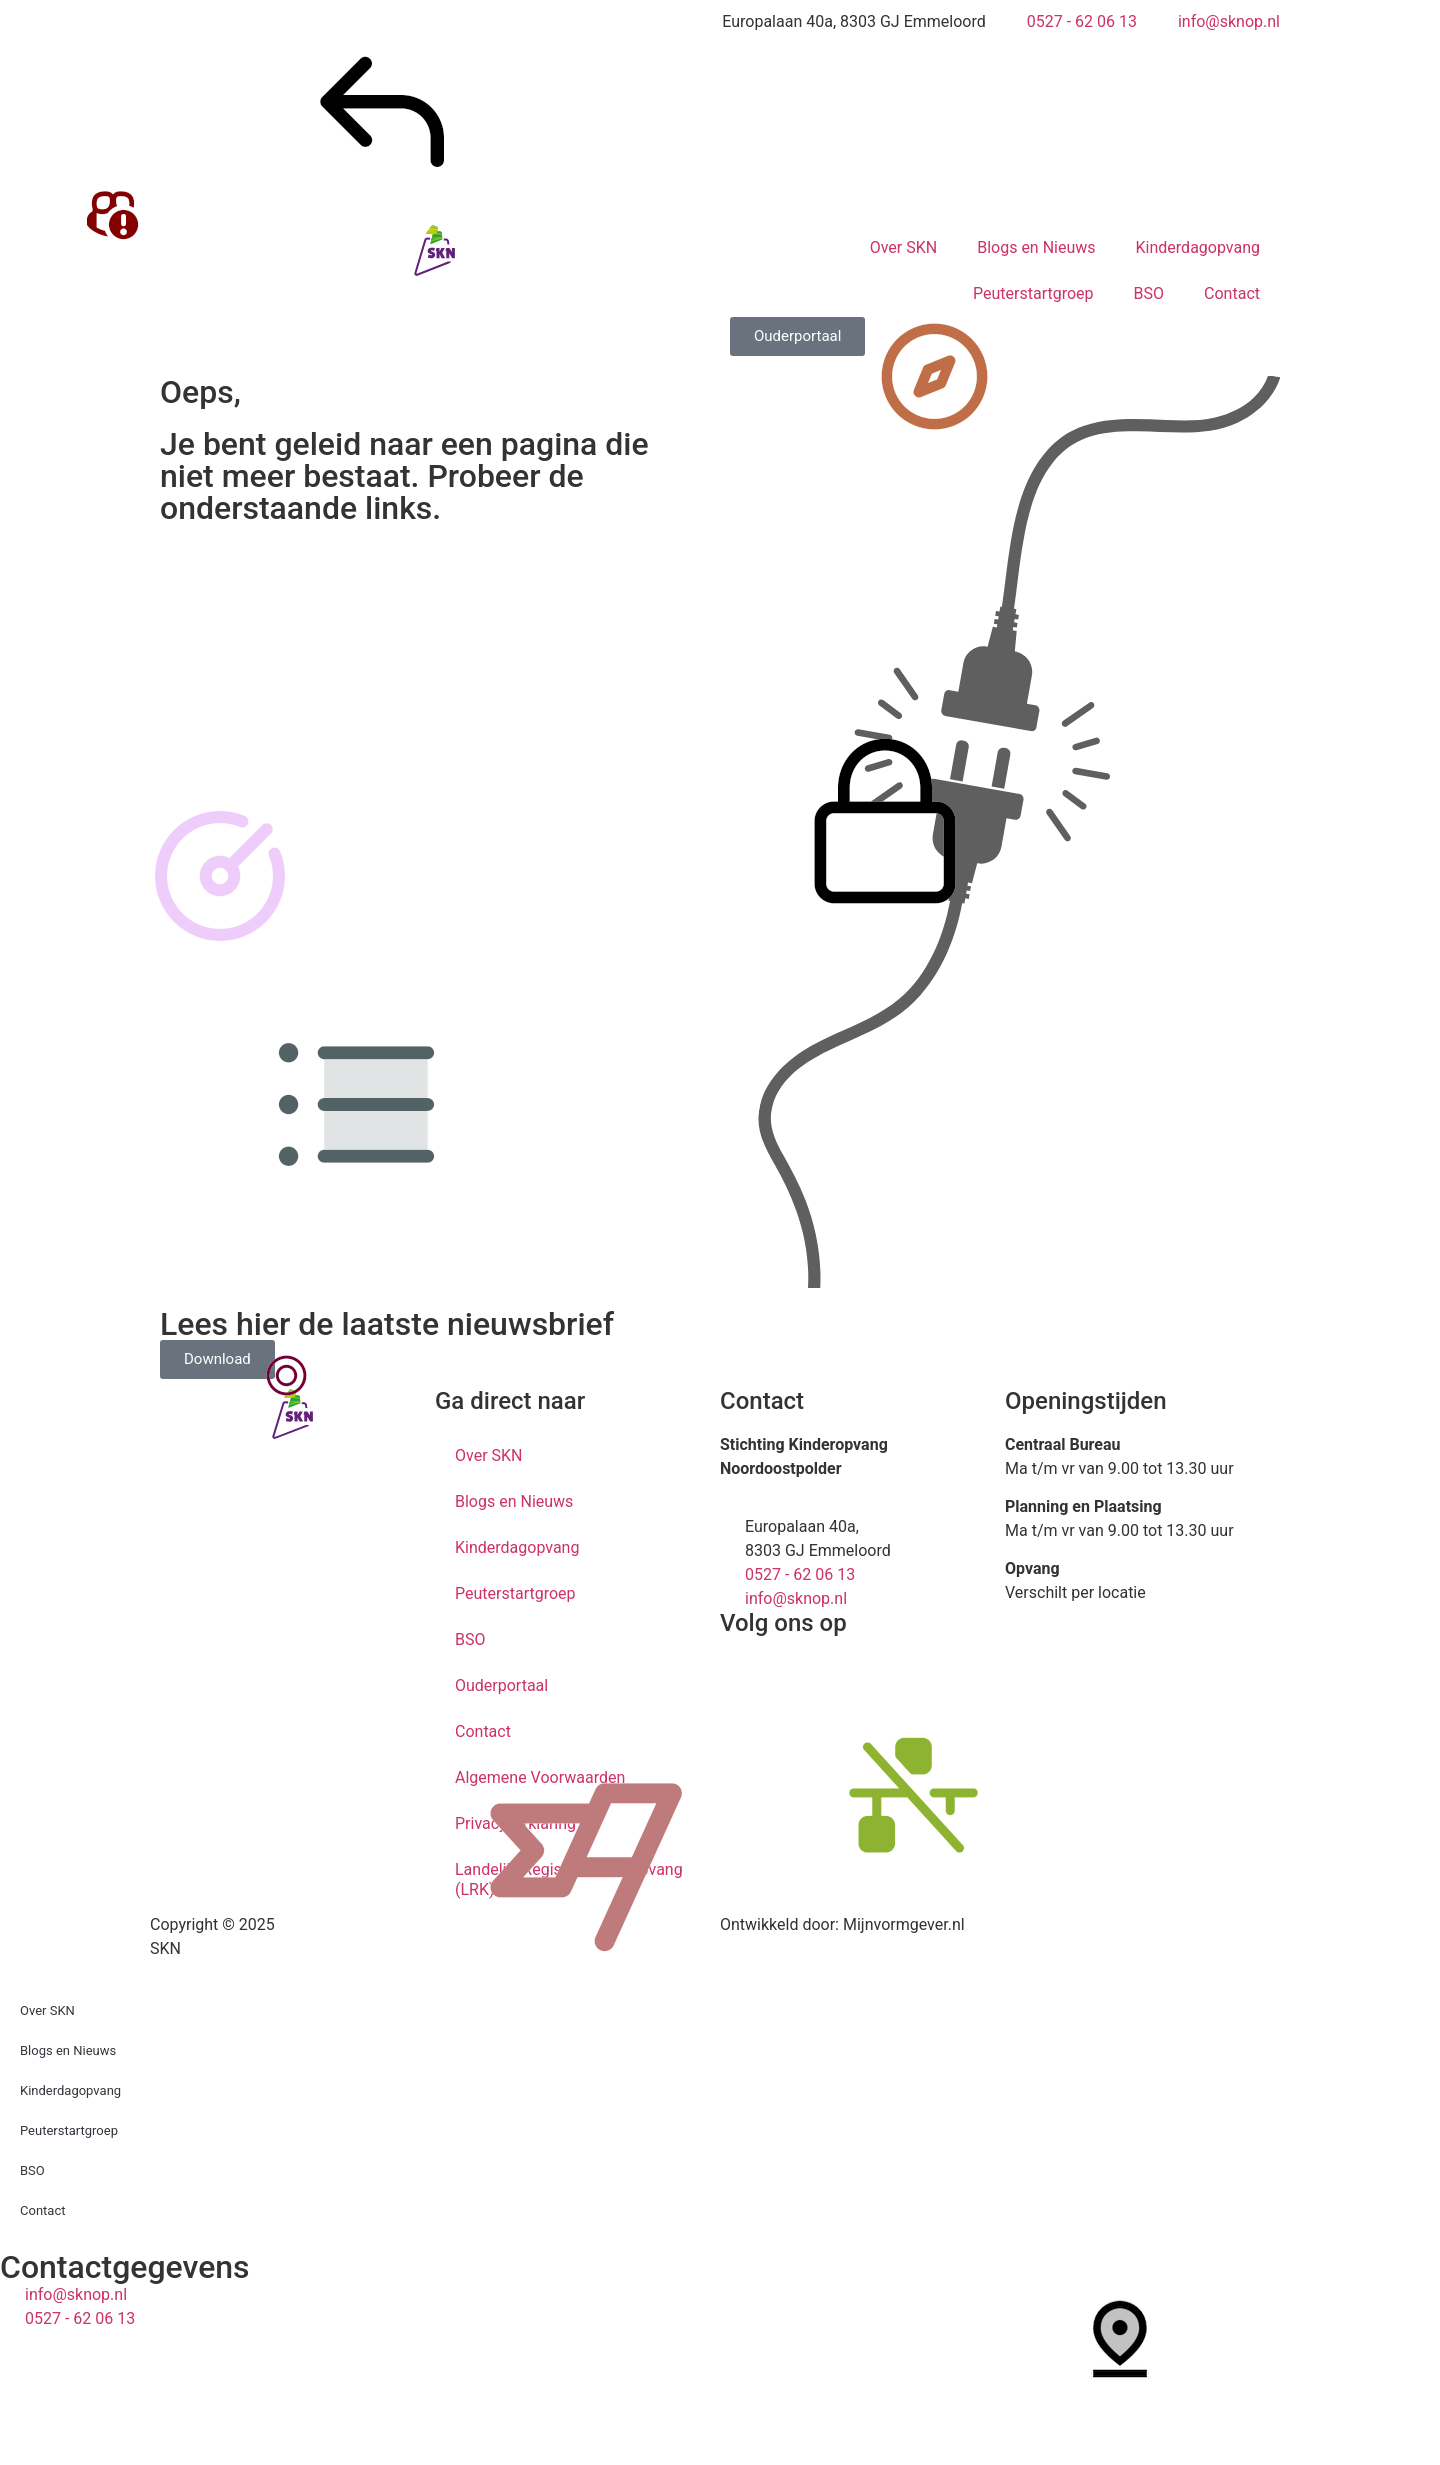  What do you see at coordinates (584, 1860) in the screenshot?
I see `flag or mark an item for follow-up` at bounding box center [584, 1860].